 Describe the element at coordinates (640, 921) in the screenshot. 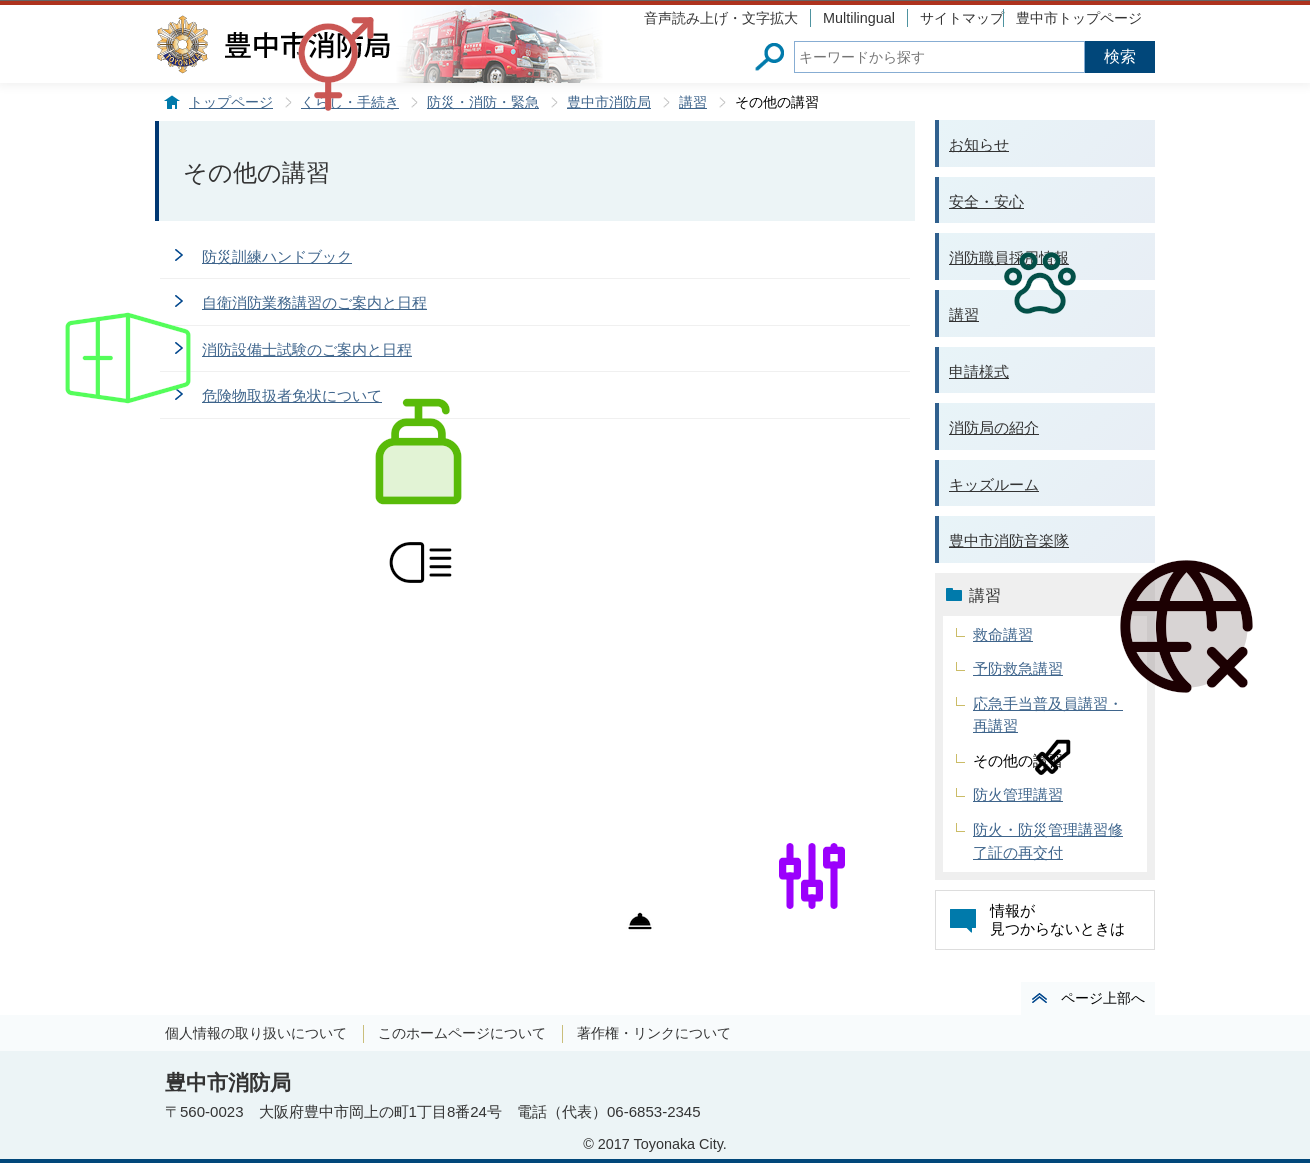

I see `request room service or hotel amenities` at that location.